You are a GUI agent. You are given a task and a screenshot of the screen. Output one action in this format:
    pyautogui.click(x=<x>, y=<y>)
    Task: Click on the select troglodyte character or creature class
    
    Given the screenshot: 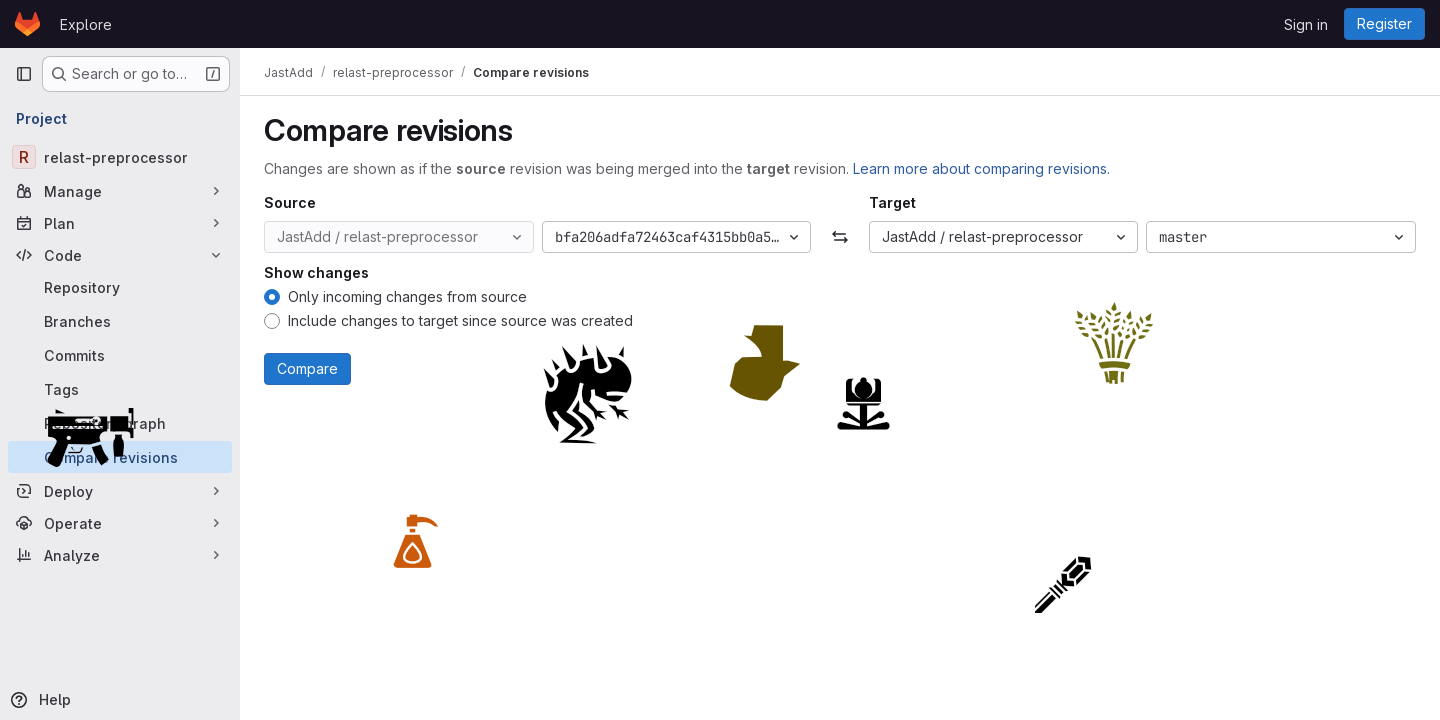 What is the action you would take?
    pyautogui.click(x=587, y=393)
    